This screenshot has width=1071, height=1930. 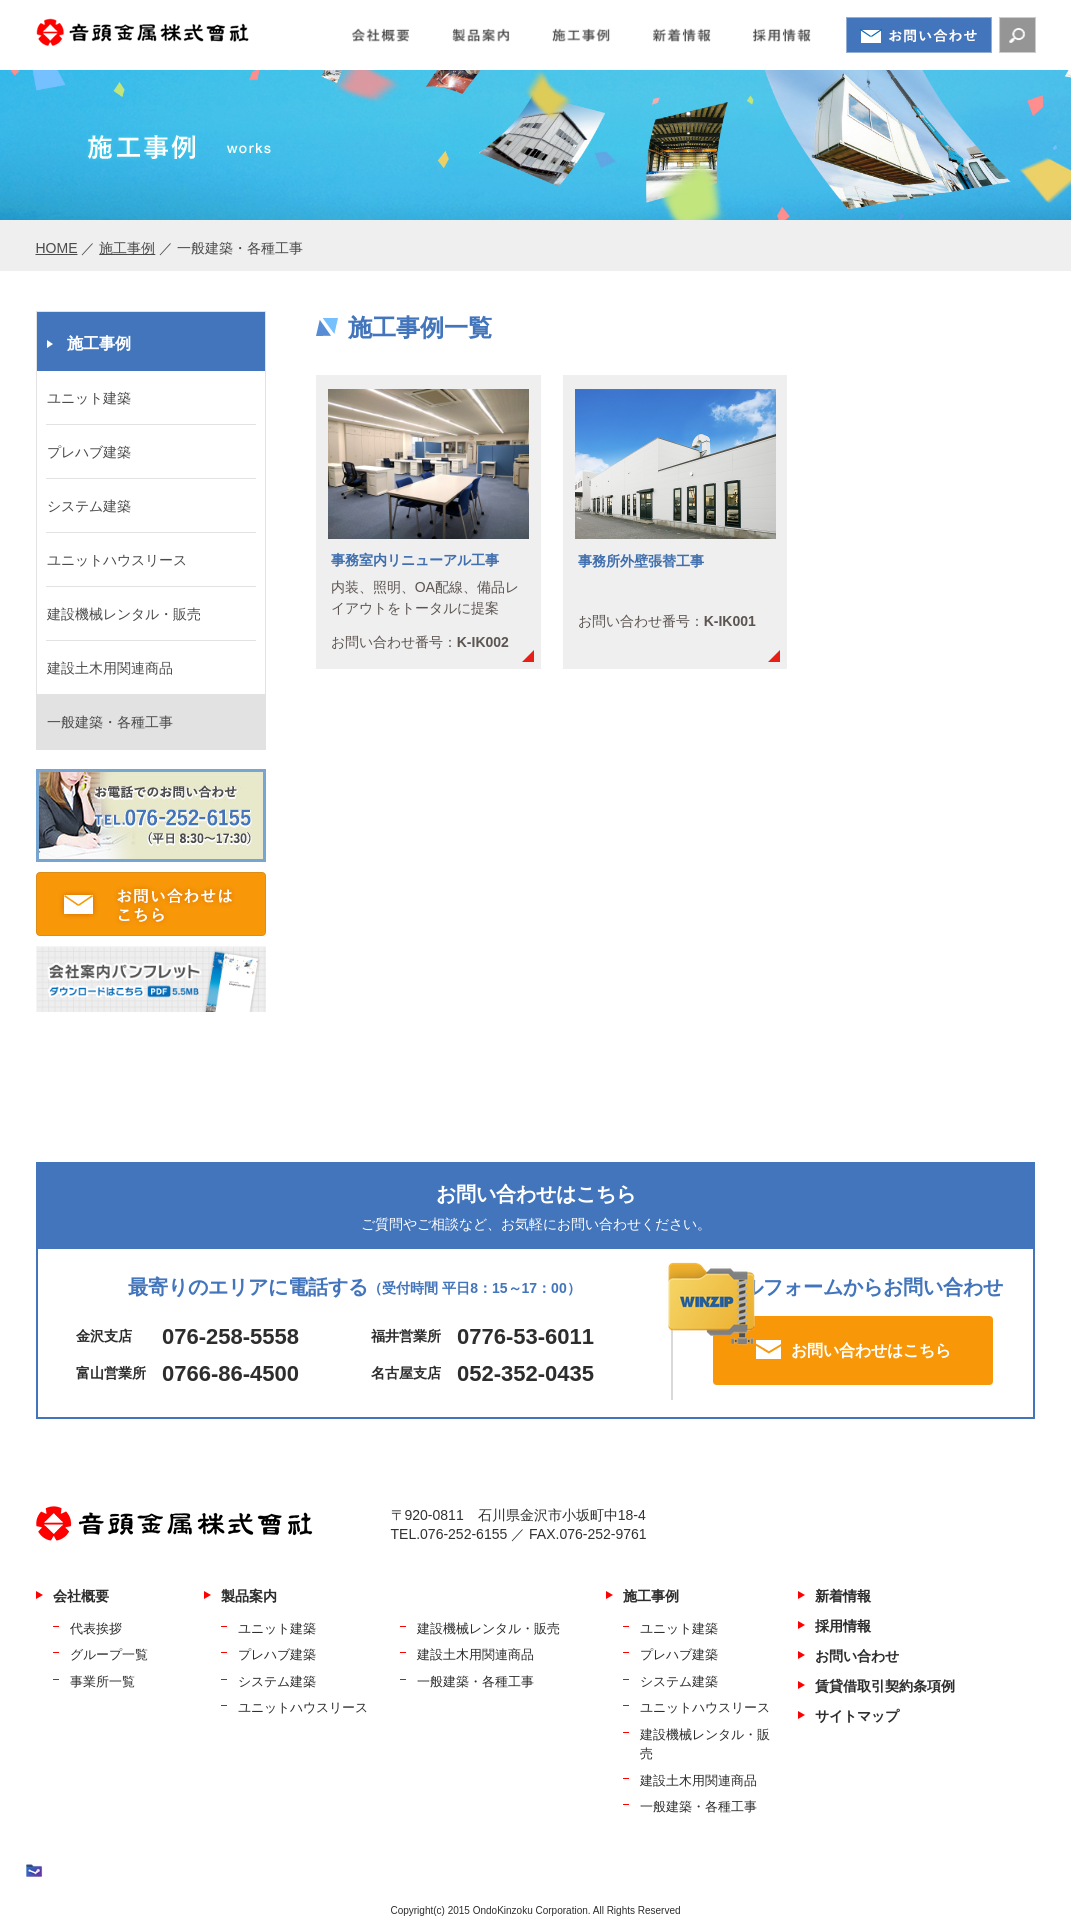 What do you see at coordinates (711, 1299) in the screenshot?
I see `open folder containing WinZip compressed files` at bounding box center [711, 1299].